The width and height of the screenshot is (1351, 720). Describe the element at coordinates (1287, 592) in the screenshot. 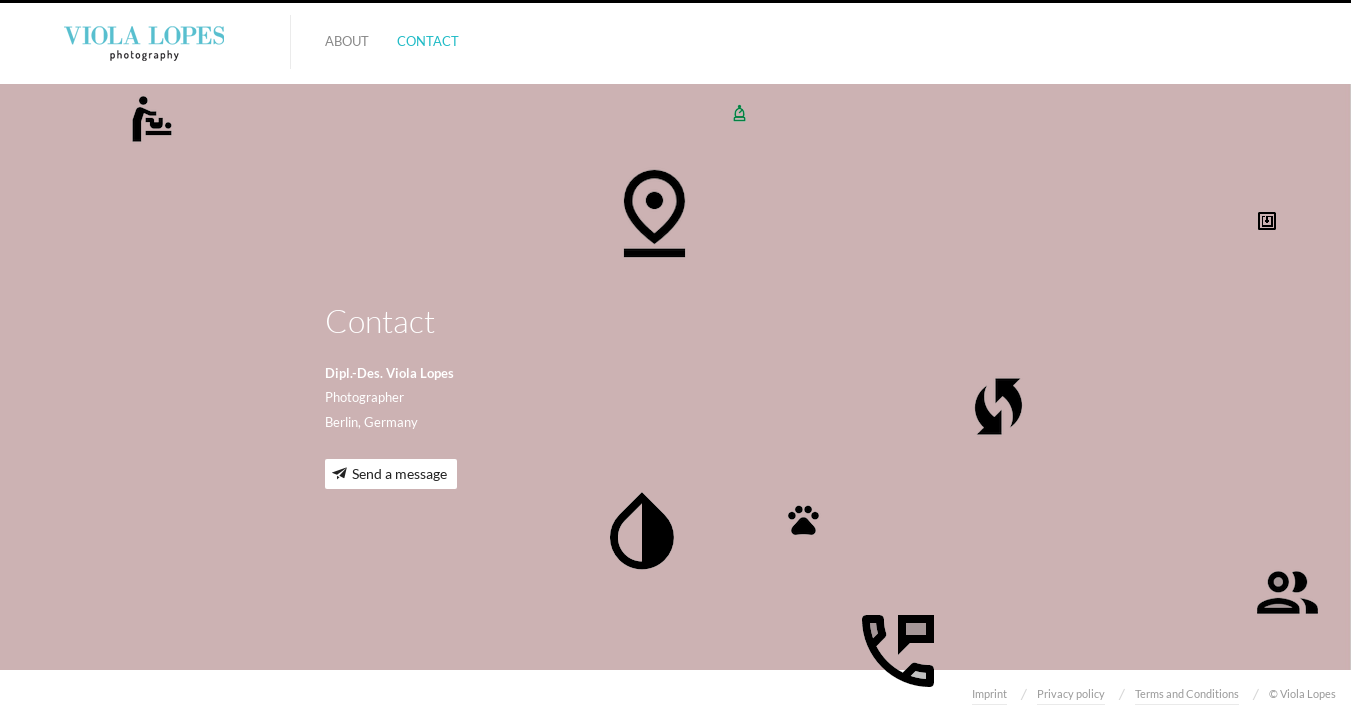

I see `view group members` at that location.